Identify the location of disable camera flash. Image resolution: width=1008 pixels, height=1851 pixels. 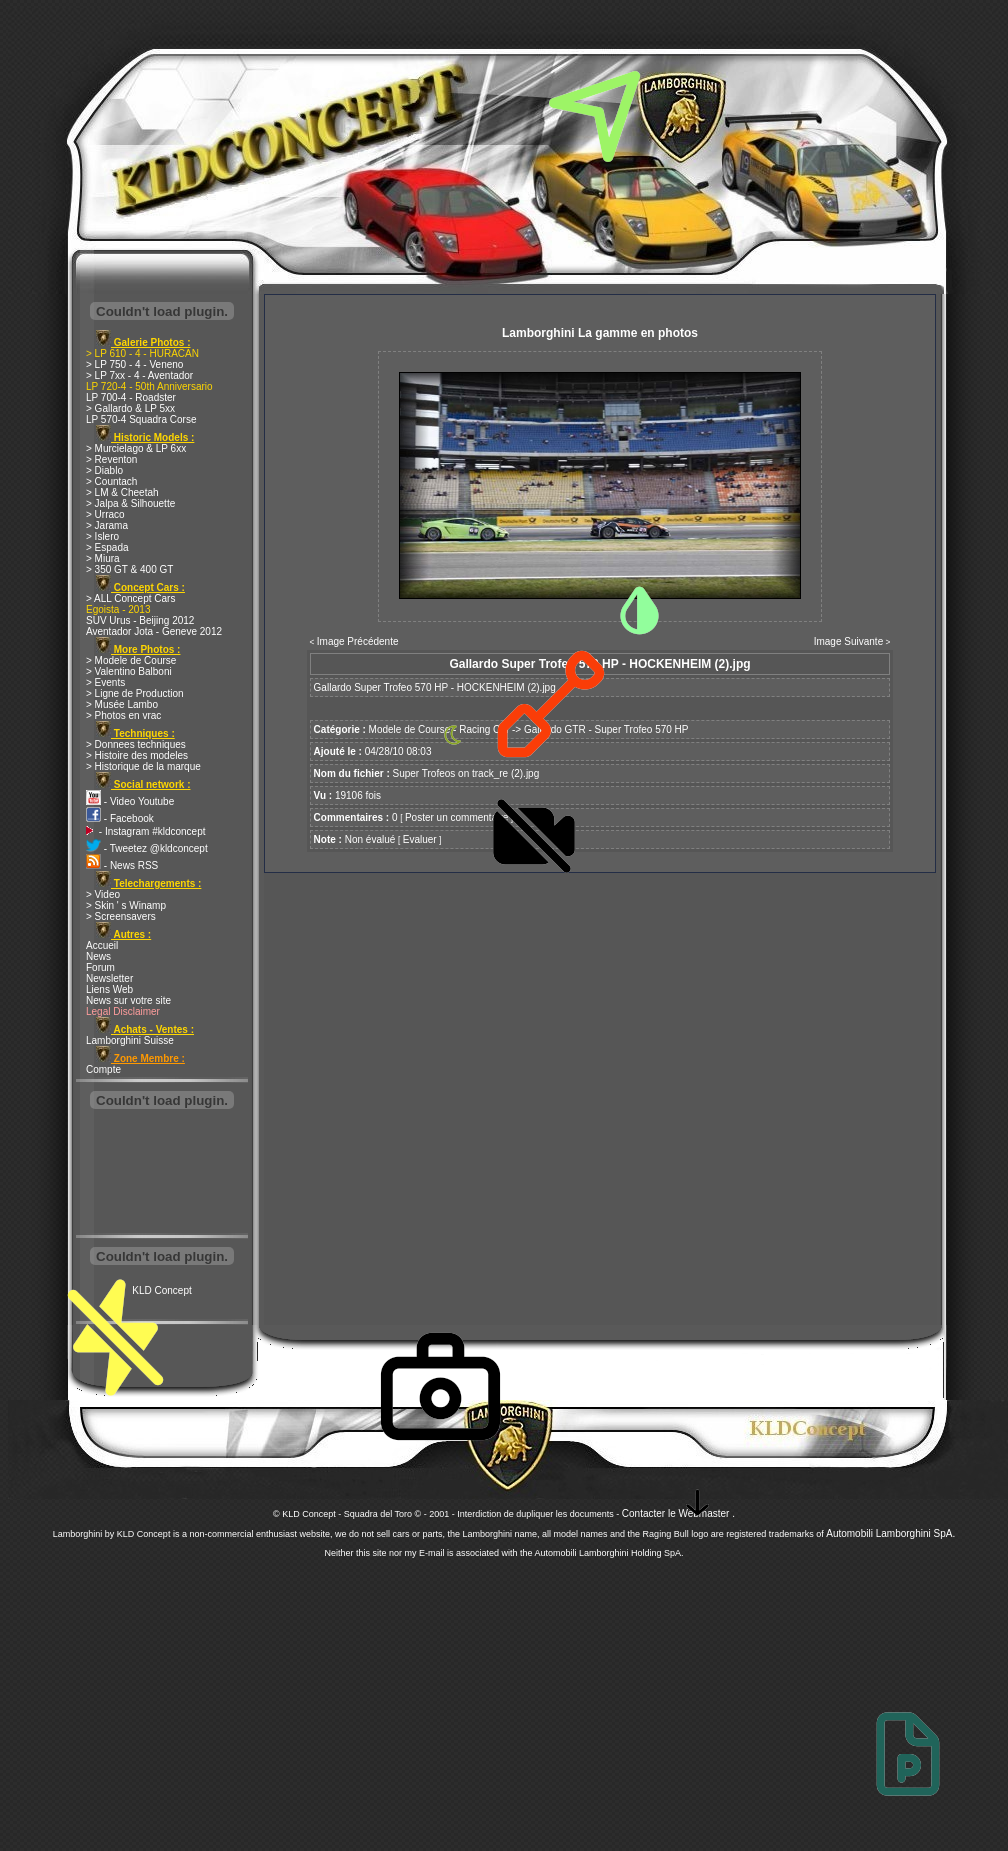
(115, 1337).